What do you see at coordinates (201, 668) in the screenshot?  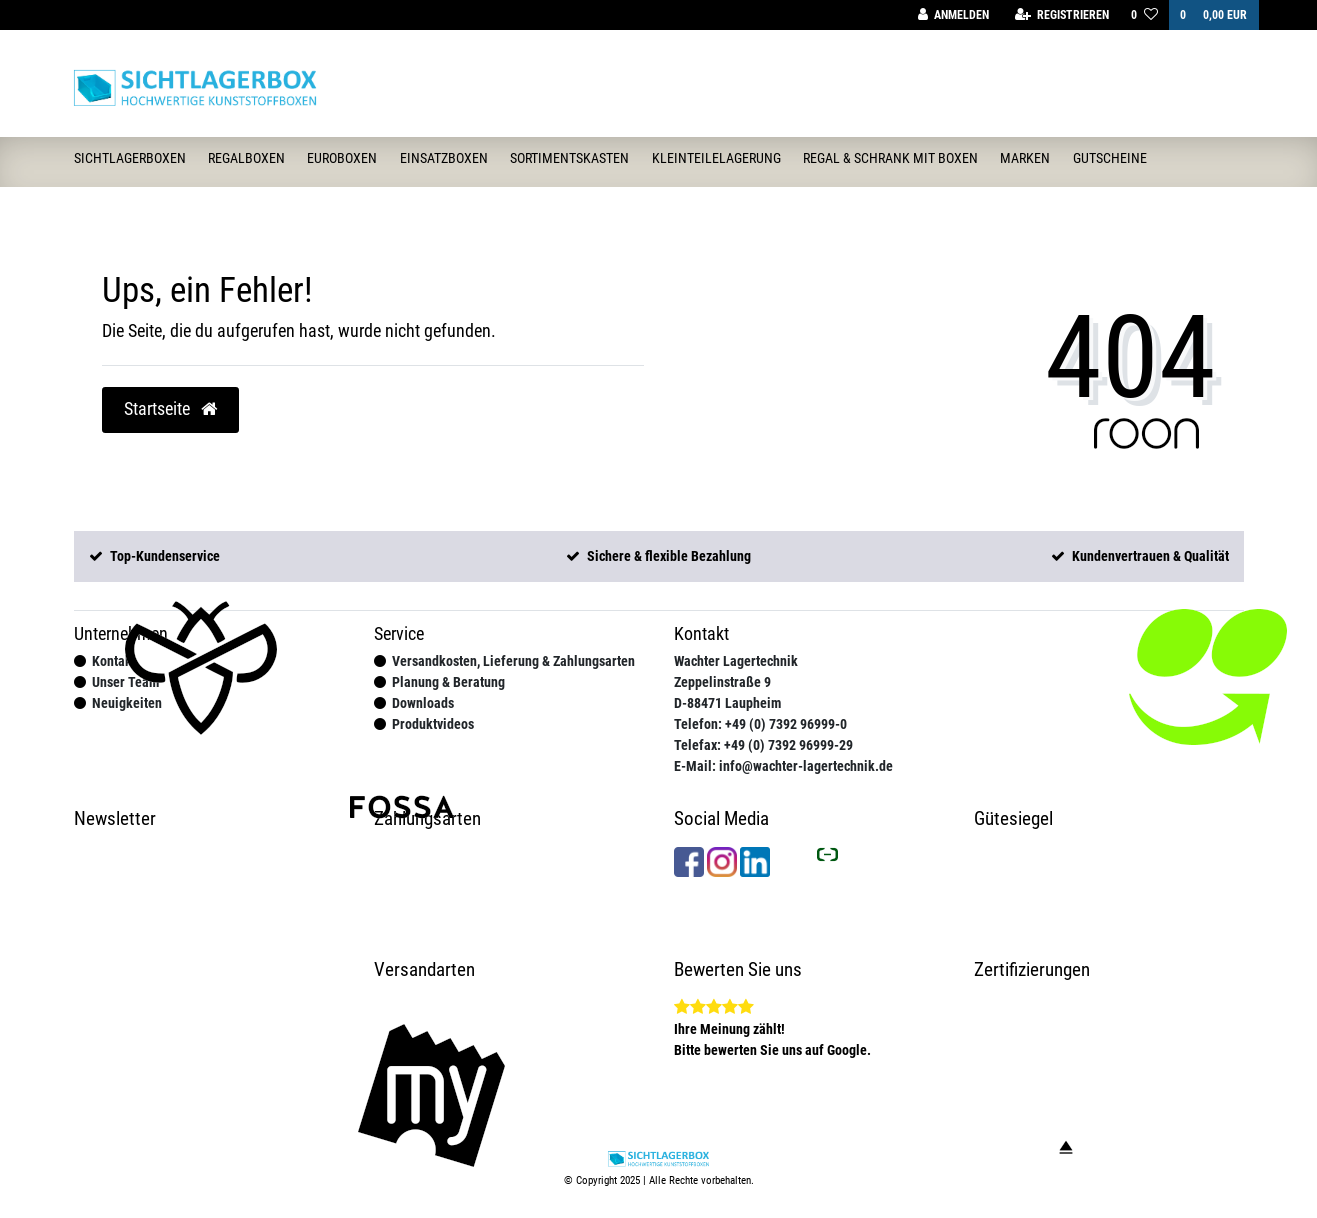 I see `intigriti bug bounty platform logo` at bounding box center [201, 668].